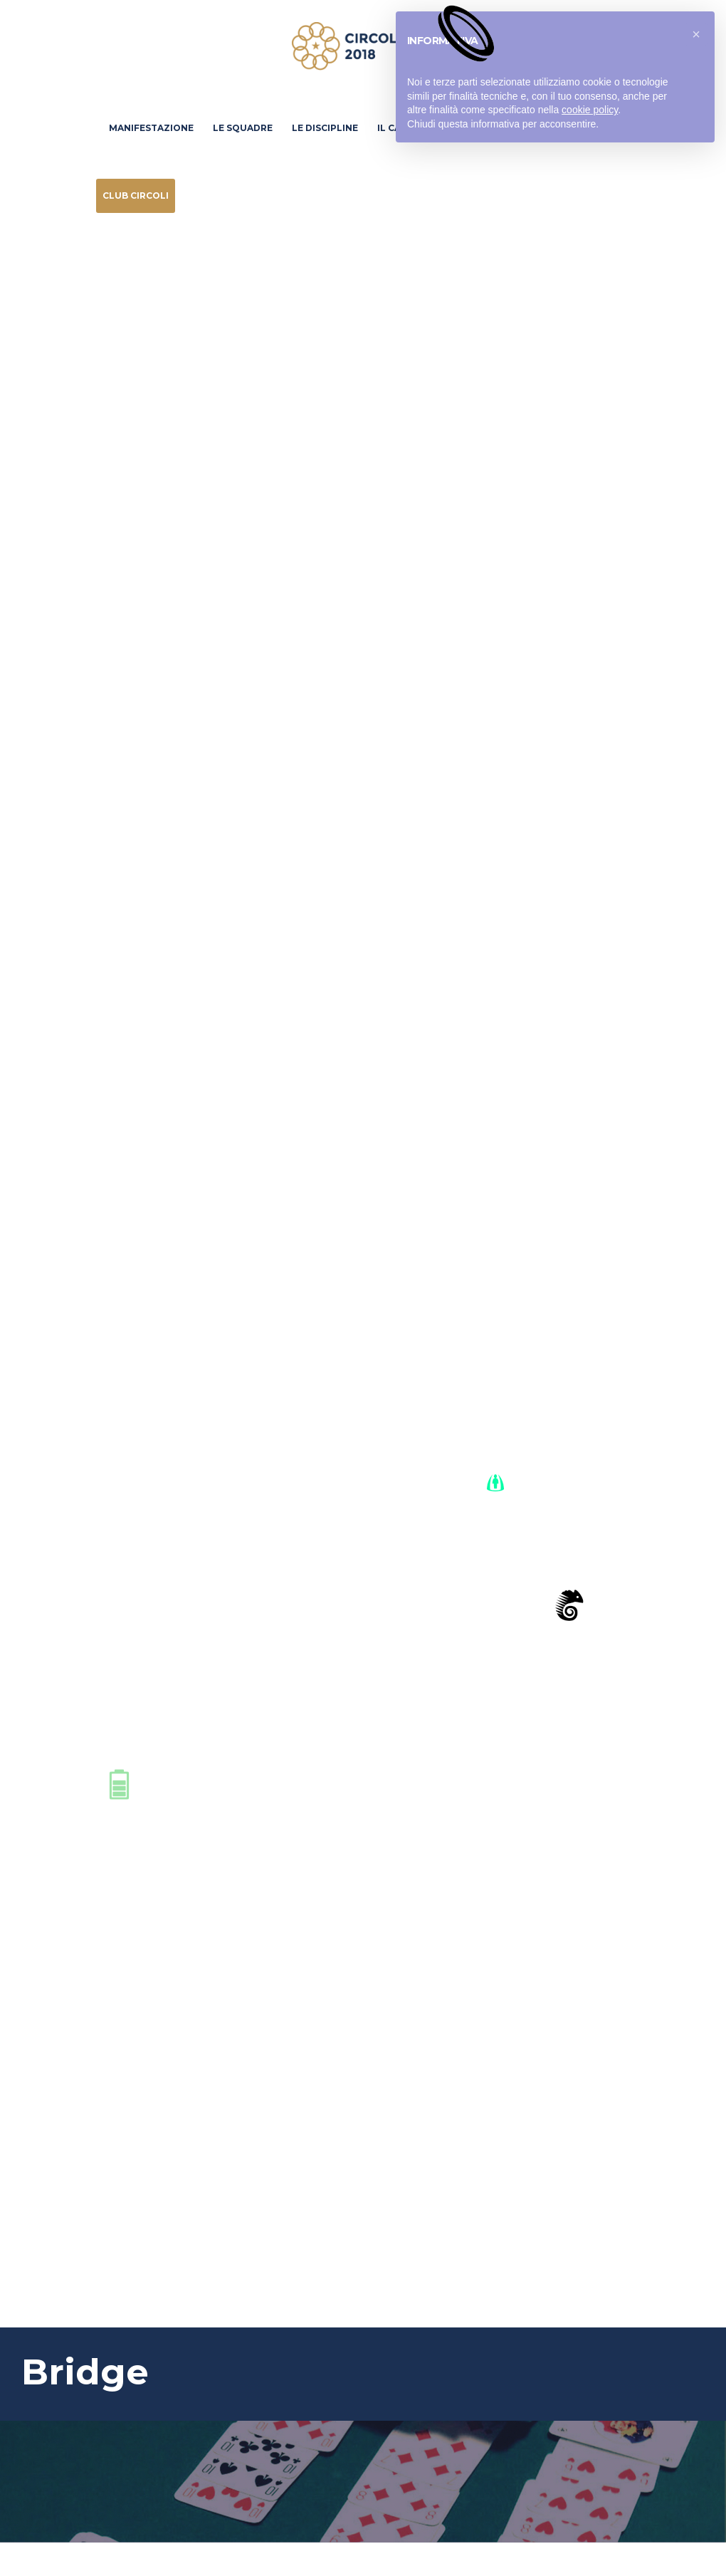  I want to click on indicates battery level at 75% charge, so click(119, 1784).